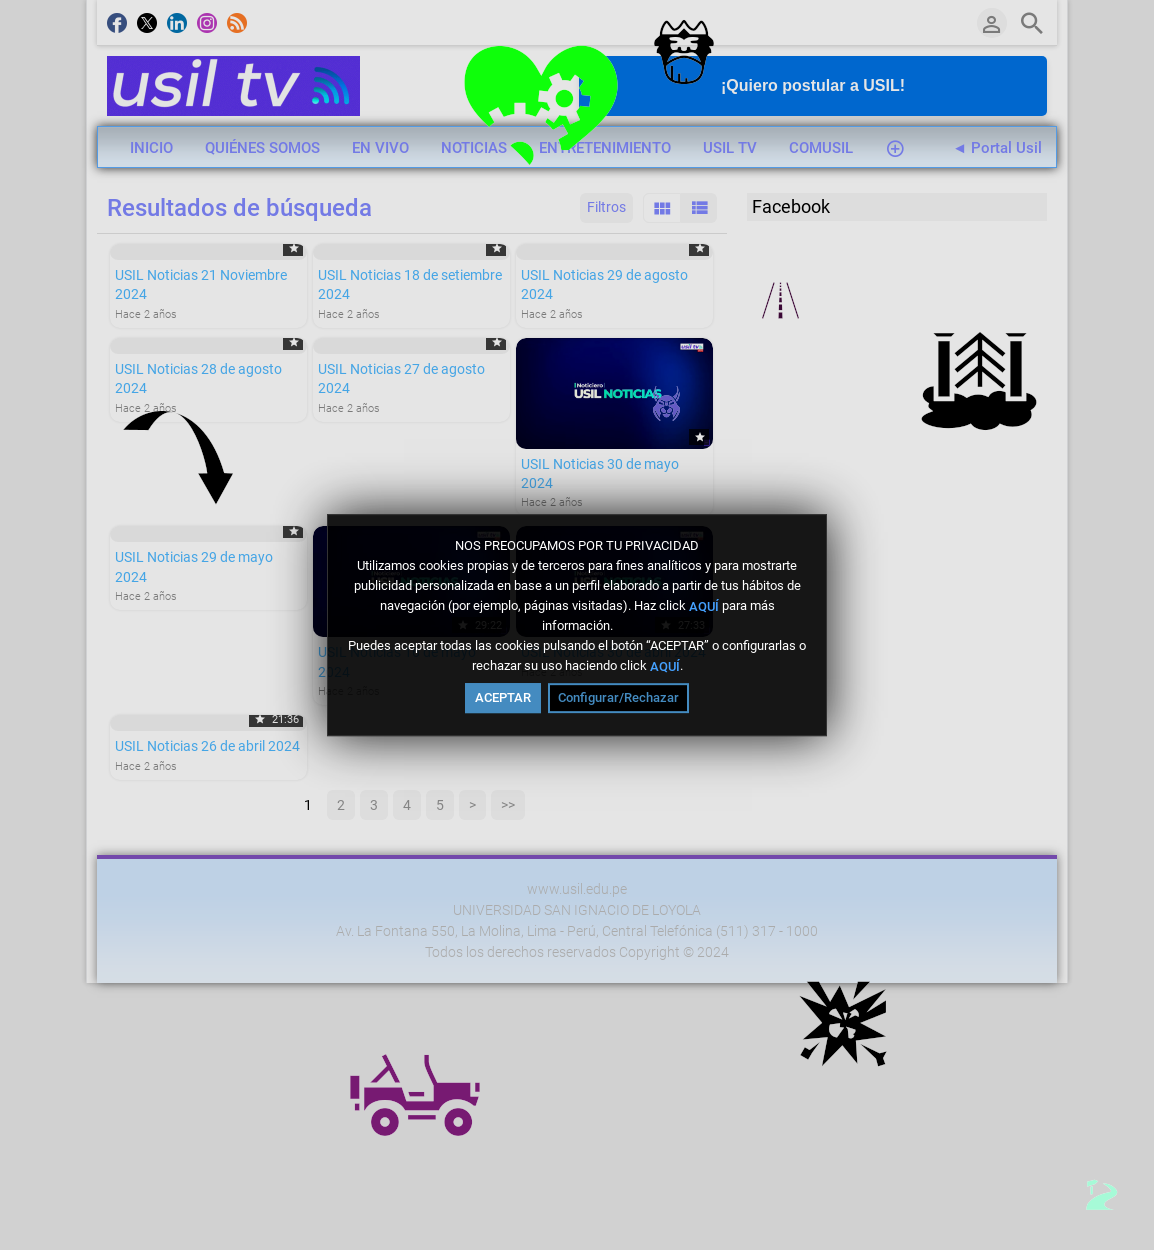 This screenshot has height=1250, width=1154. I want to click on explore hidden romance or secret admirer features, so click(541, 114).